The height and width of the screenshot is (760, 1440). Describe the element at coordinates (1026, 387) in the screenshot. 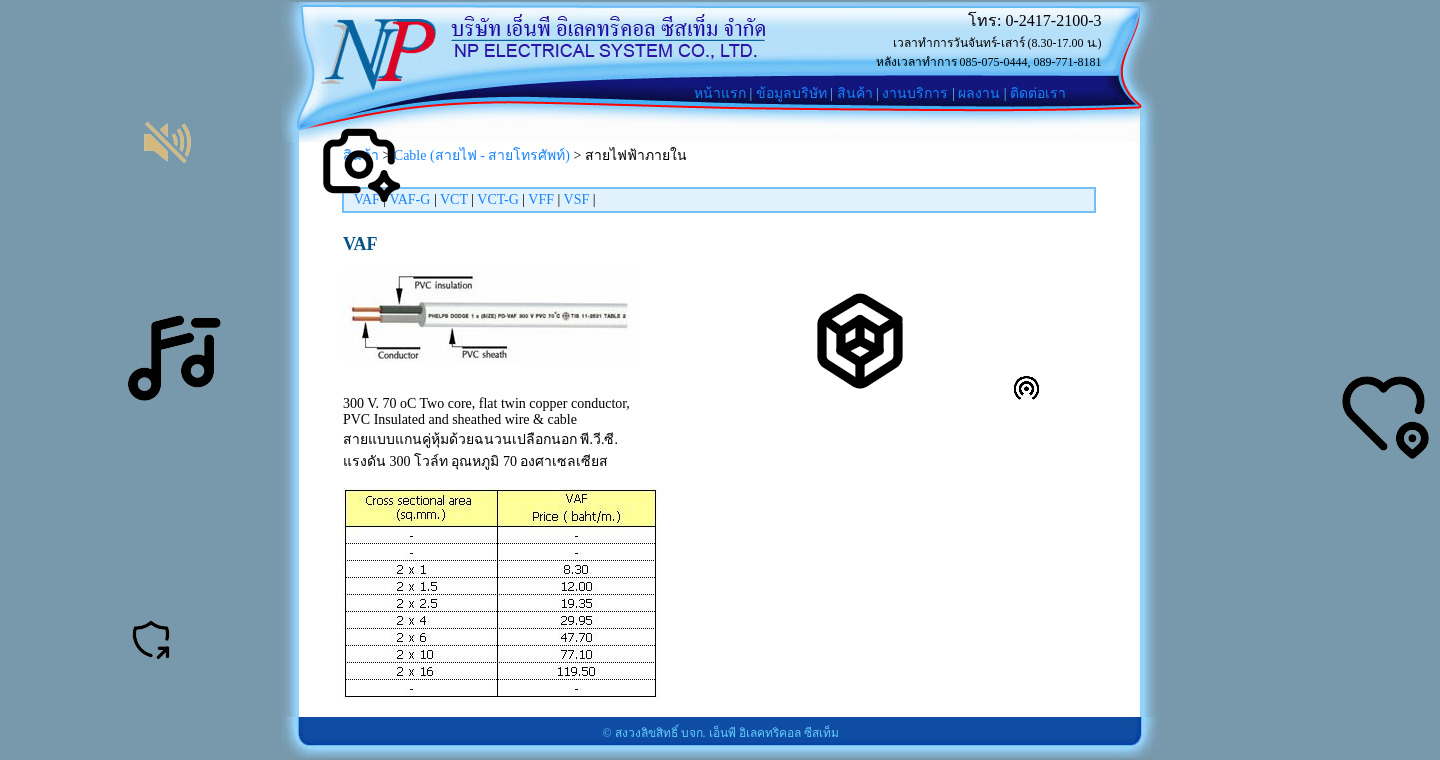

I see `enable mobile hotspot or wifi tethering` at that location.